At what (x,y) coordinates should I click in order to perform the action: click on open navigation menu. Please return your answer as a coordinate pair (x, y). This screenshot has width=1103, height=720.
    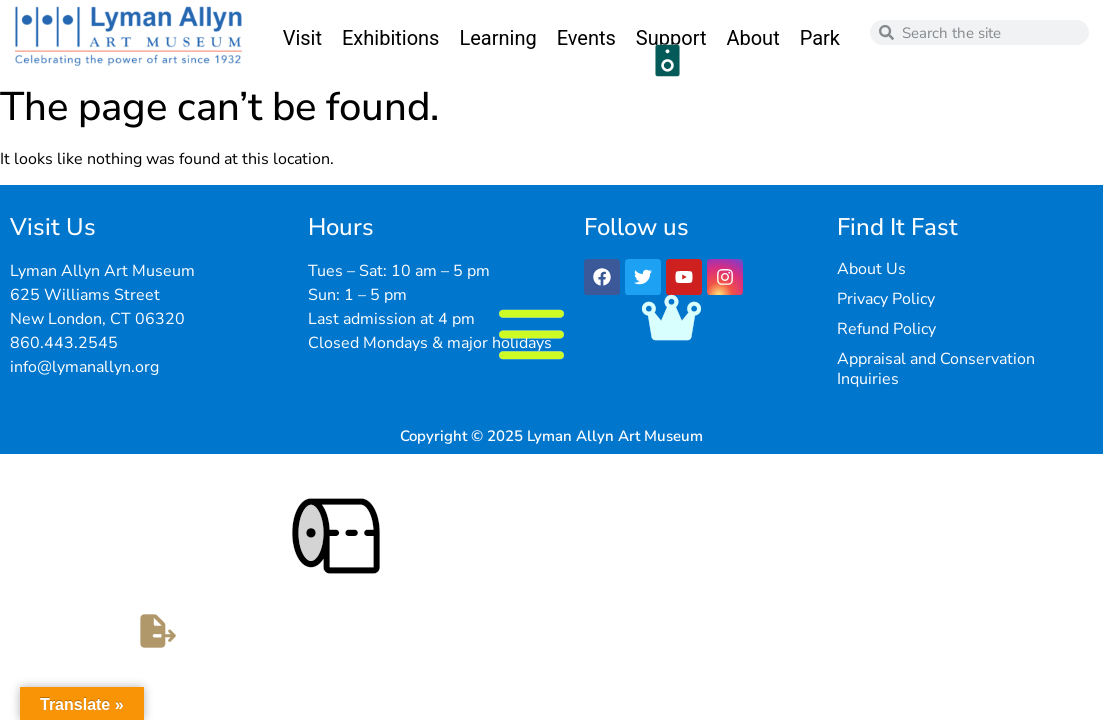
    Looking at the image, I should click on (531, 334).